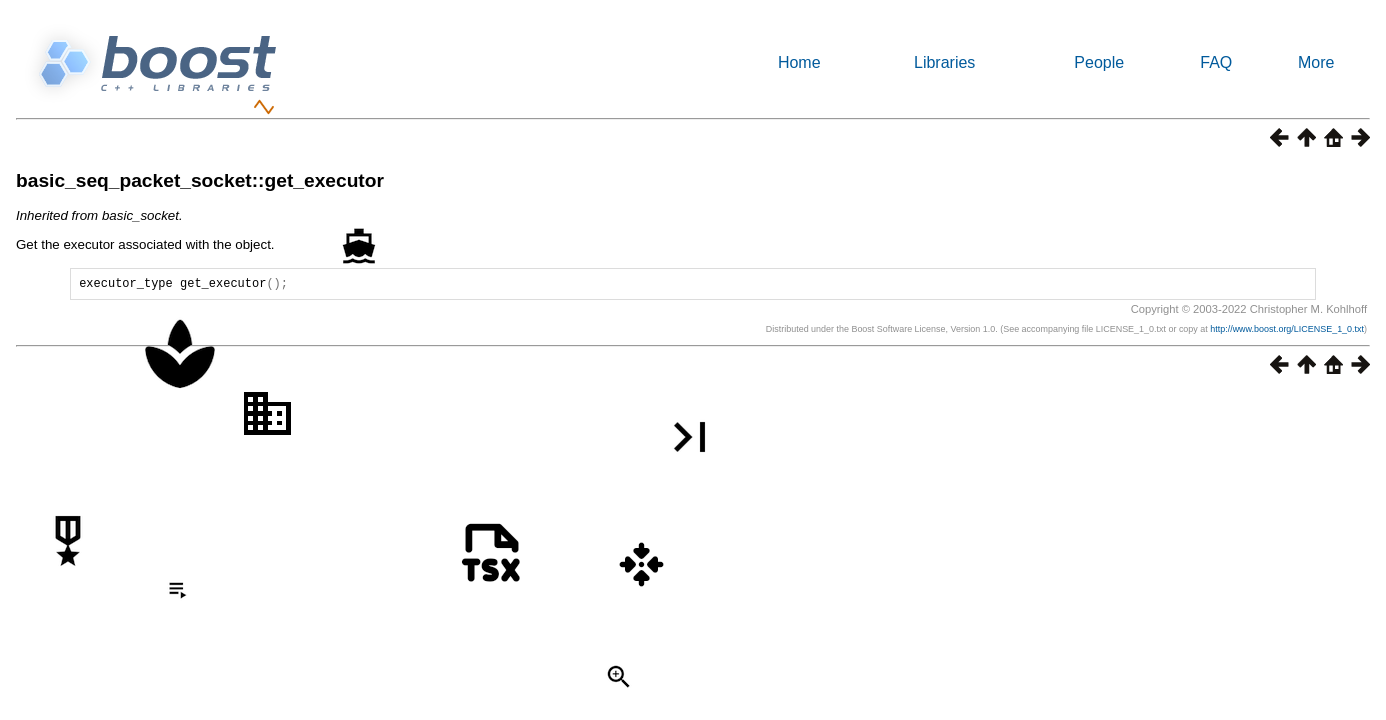 This screenshot has width=1386, height=720. Describe the element at coordinates (641, 564) in the screenshot. I see `center or focus on a specific point` at that location.